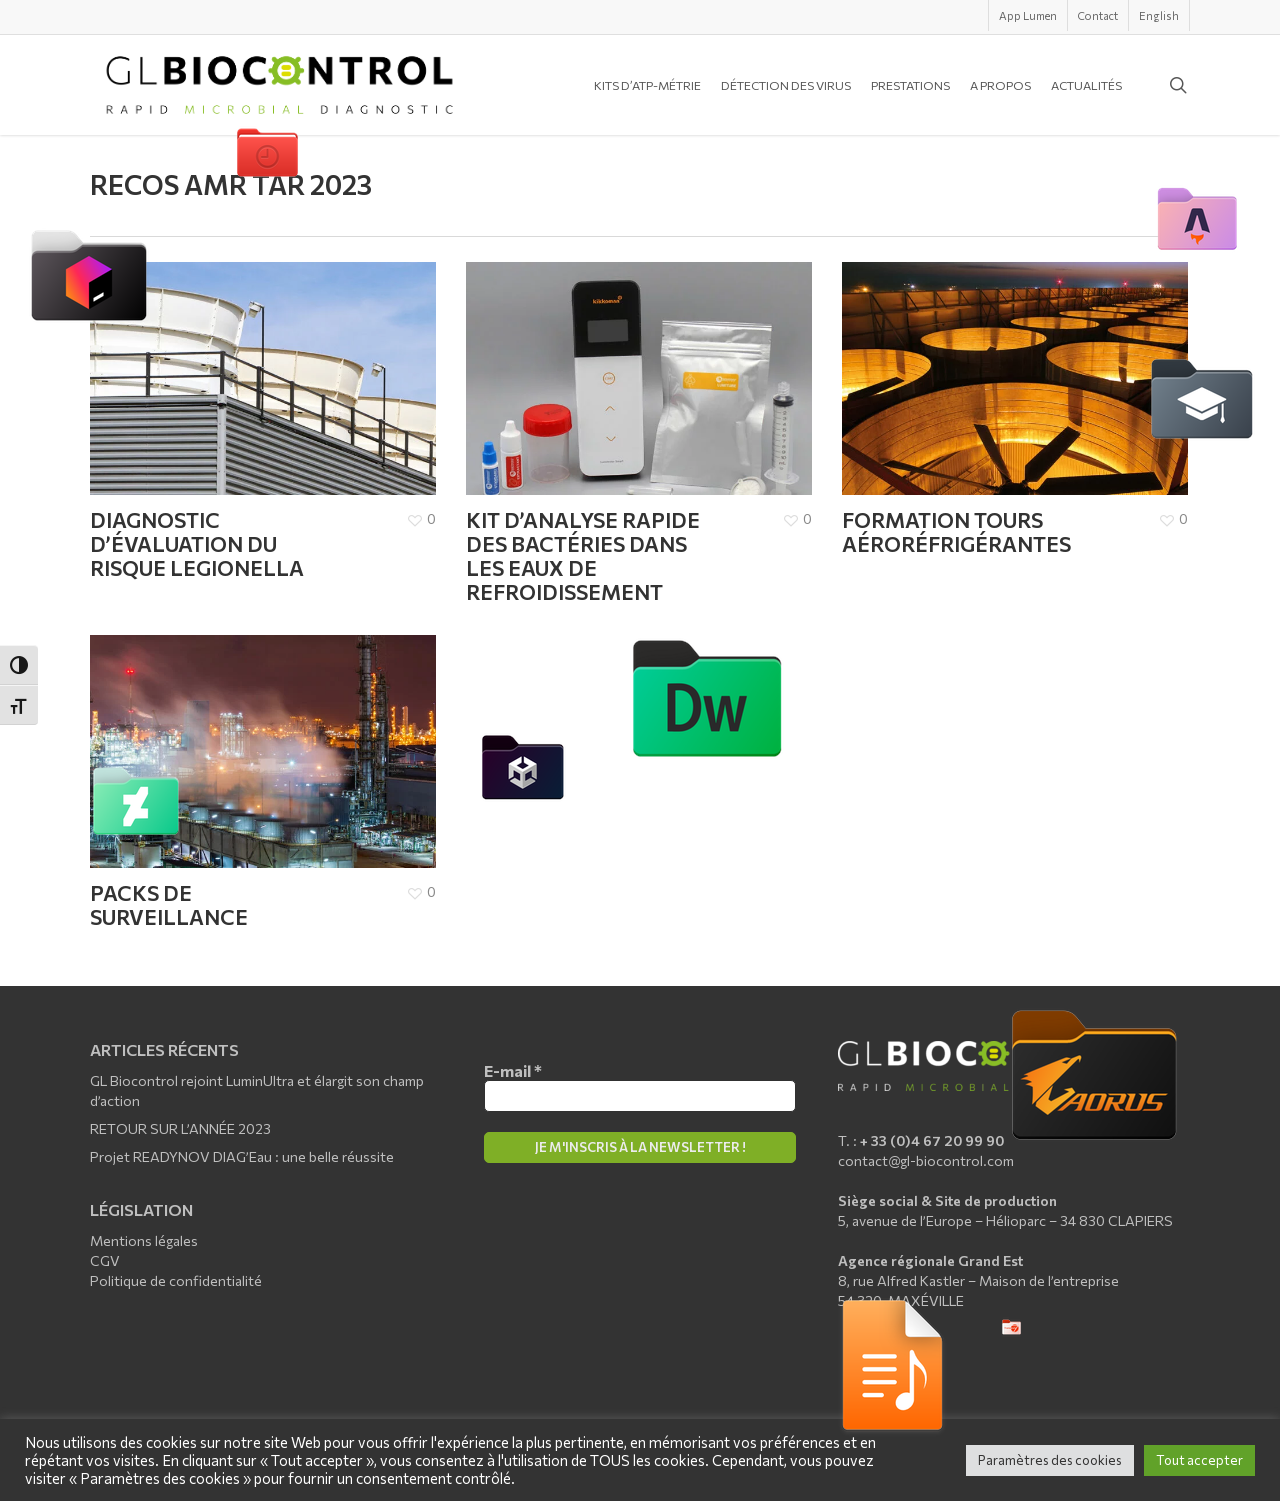  Describe the element at coordinates (1011, 1327) in the screenshot. I see `open framework7 project folder` at that location.